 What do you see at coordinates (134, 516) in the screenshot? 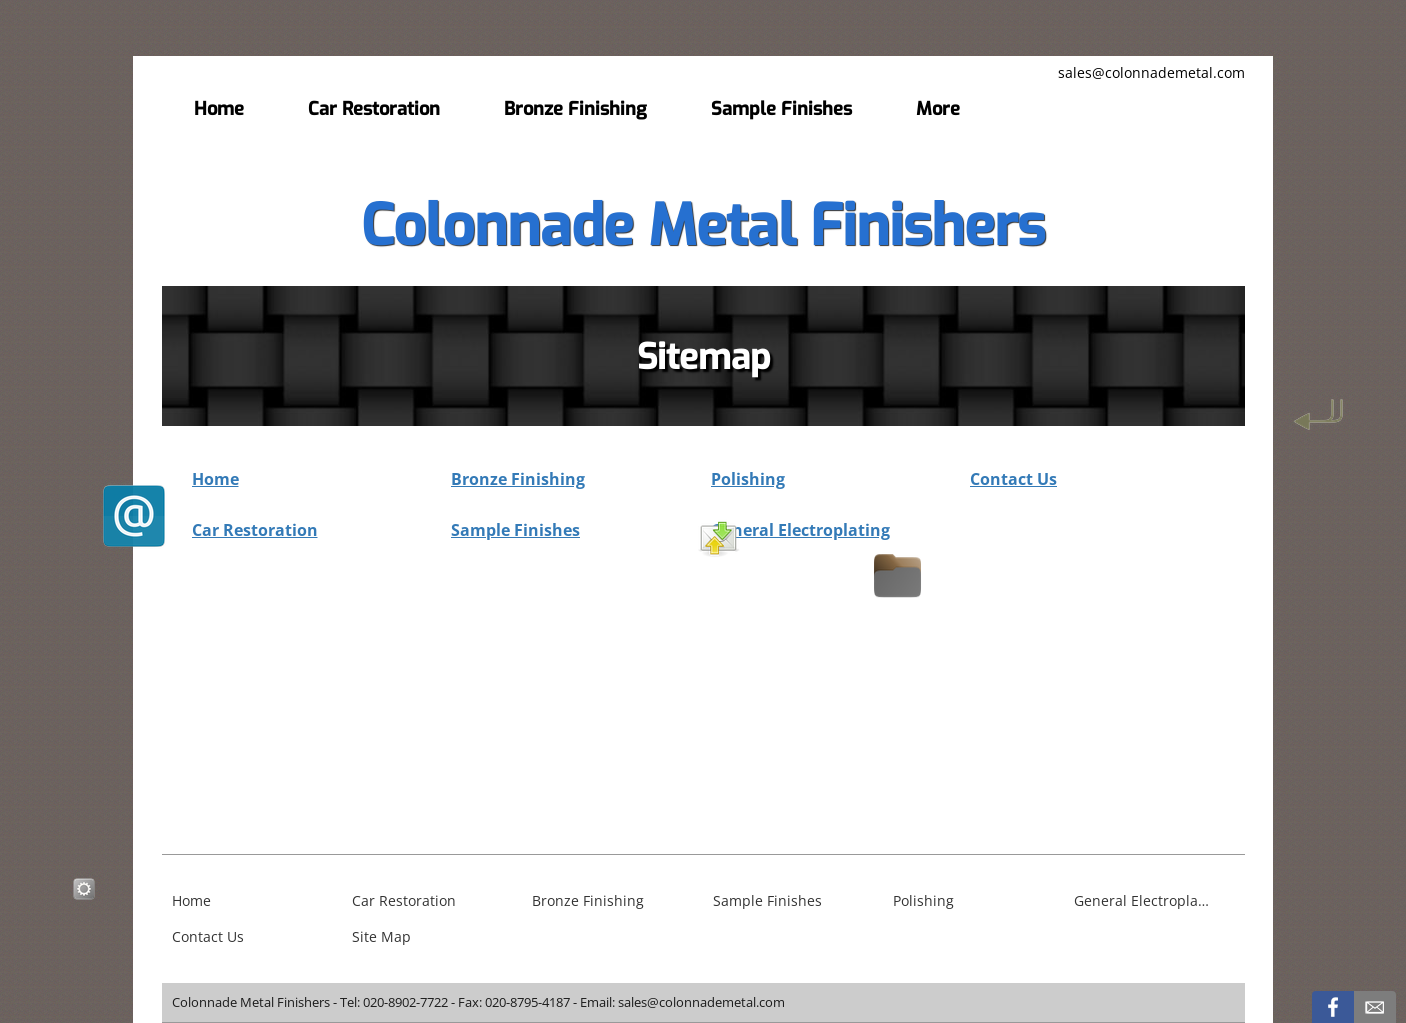
I see `manage email account credentials` at bounding box center [134, 516].